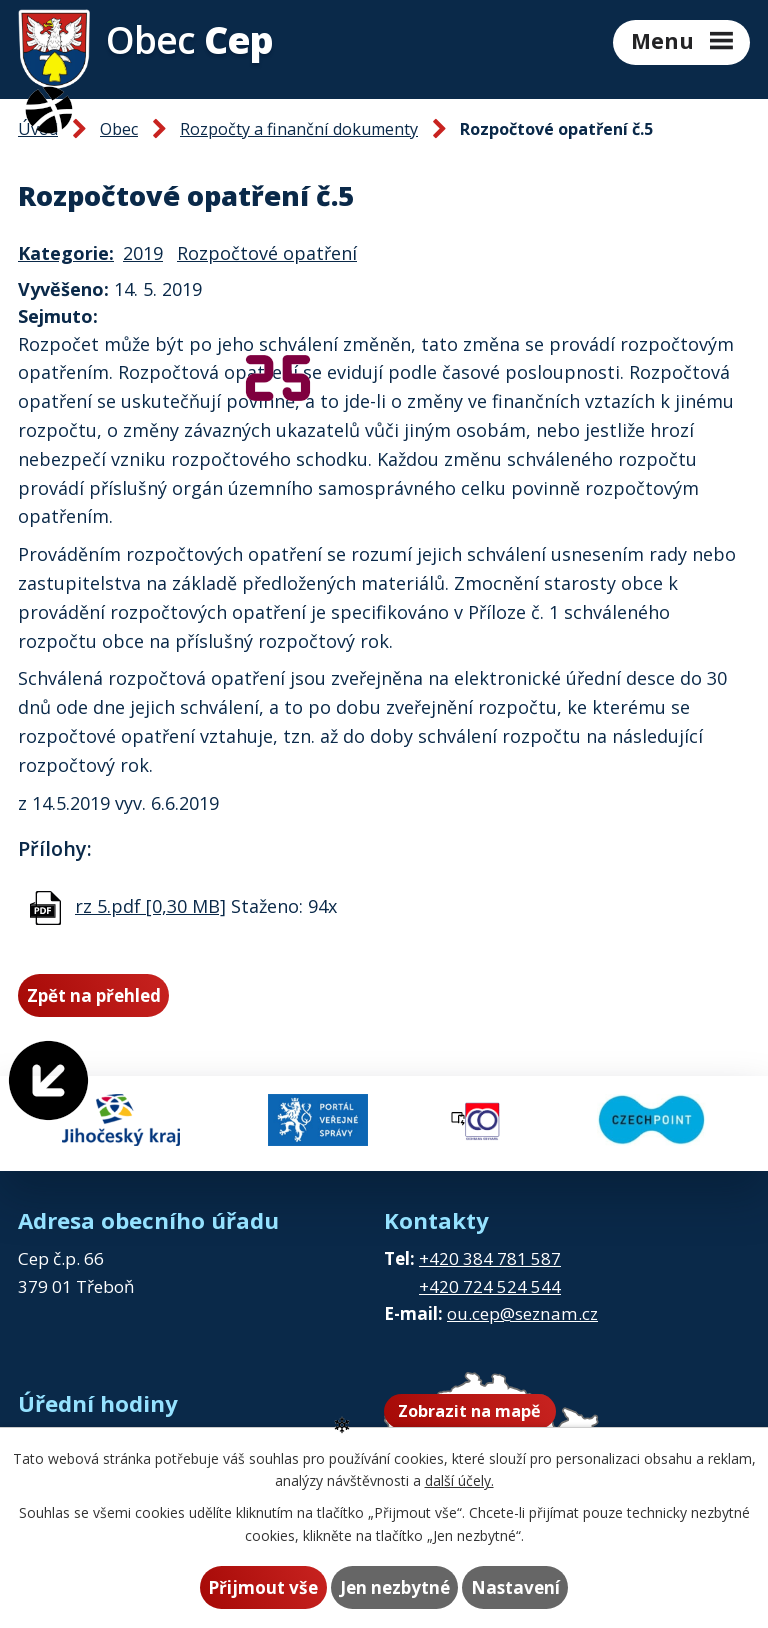 This screenshot has height=1628, width=768. I want to click on visit dribbble profile or portfolio, so click(49, 110).